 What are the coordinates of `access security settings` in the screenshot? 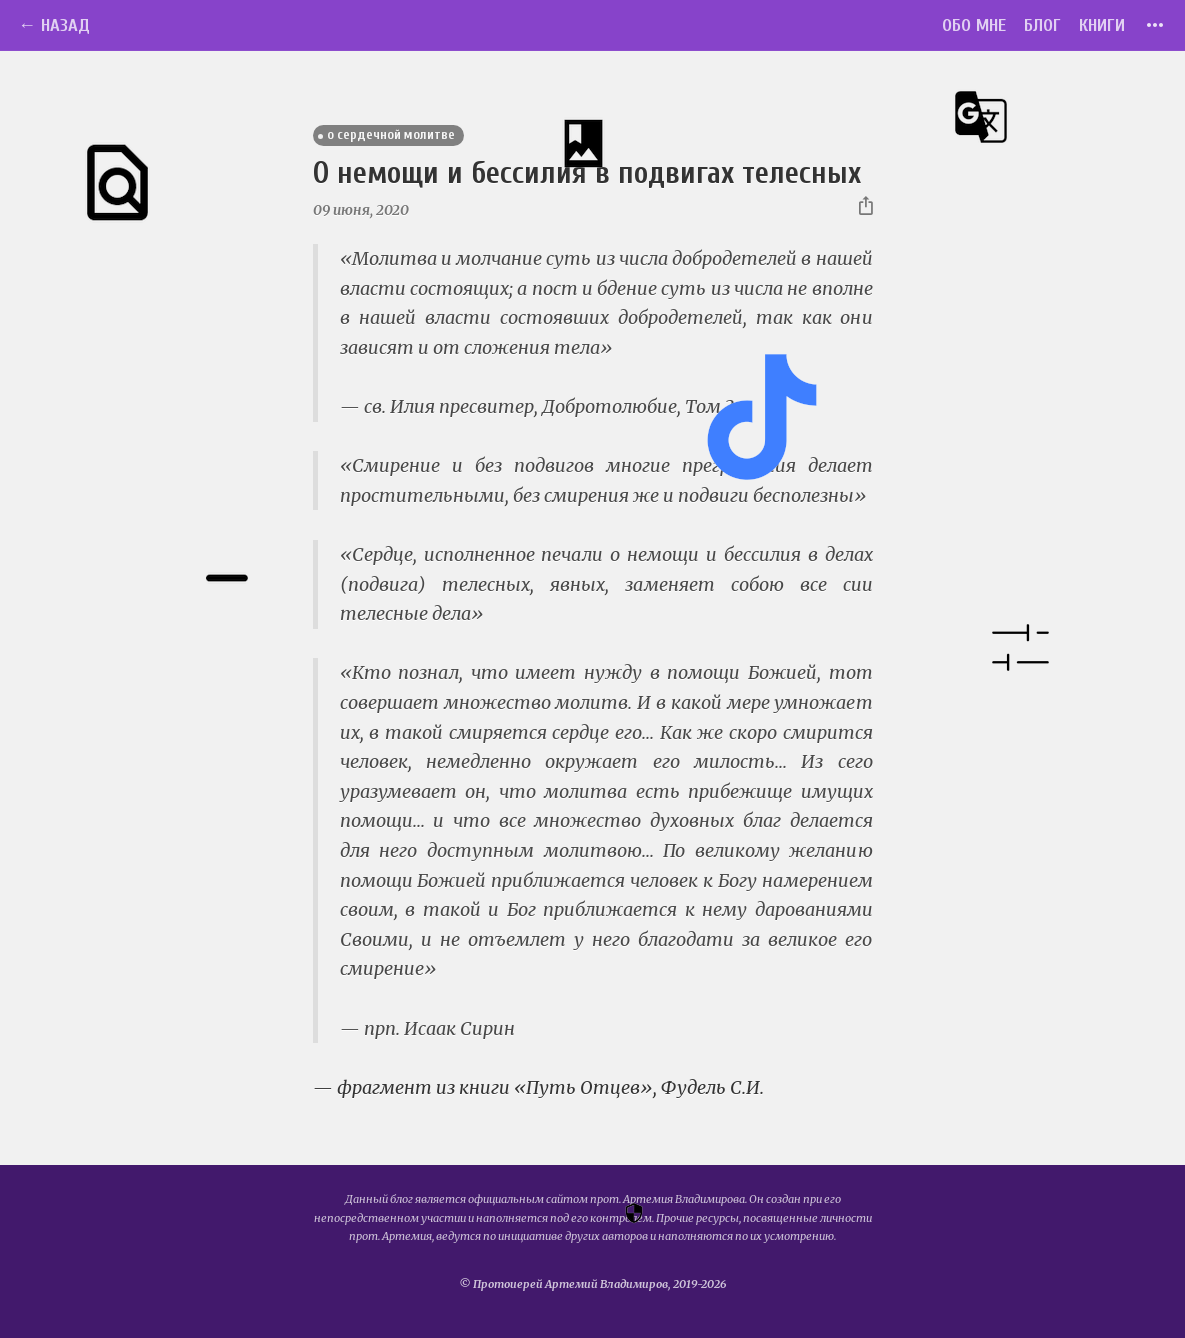 It's located at (634, 1213).